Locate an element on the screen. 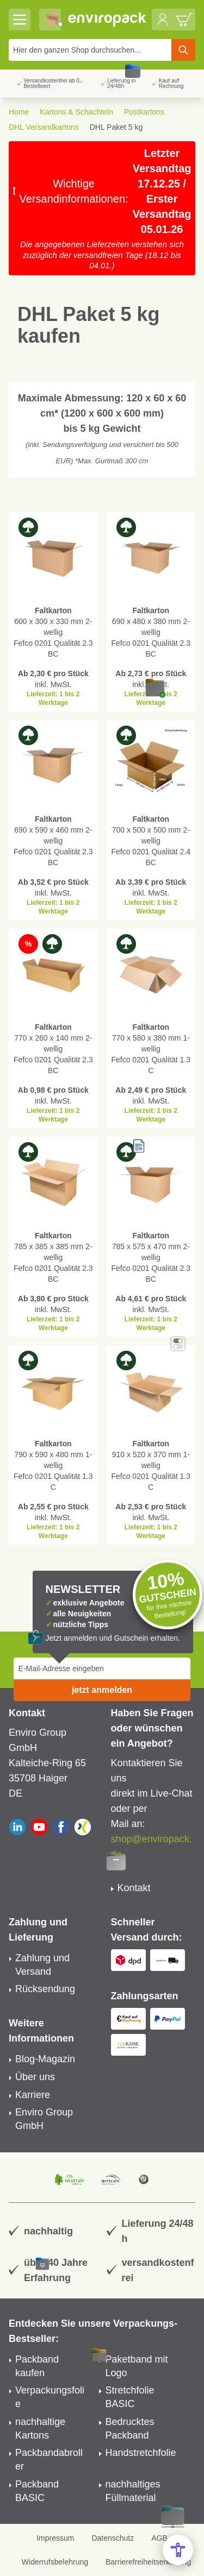 The width and height of the screenshot is (204, 2576). libreoffice web template file type is located at coordinates (139, 1146).